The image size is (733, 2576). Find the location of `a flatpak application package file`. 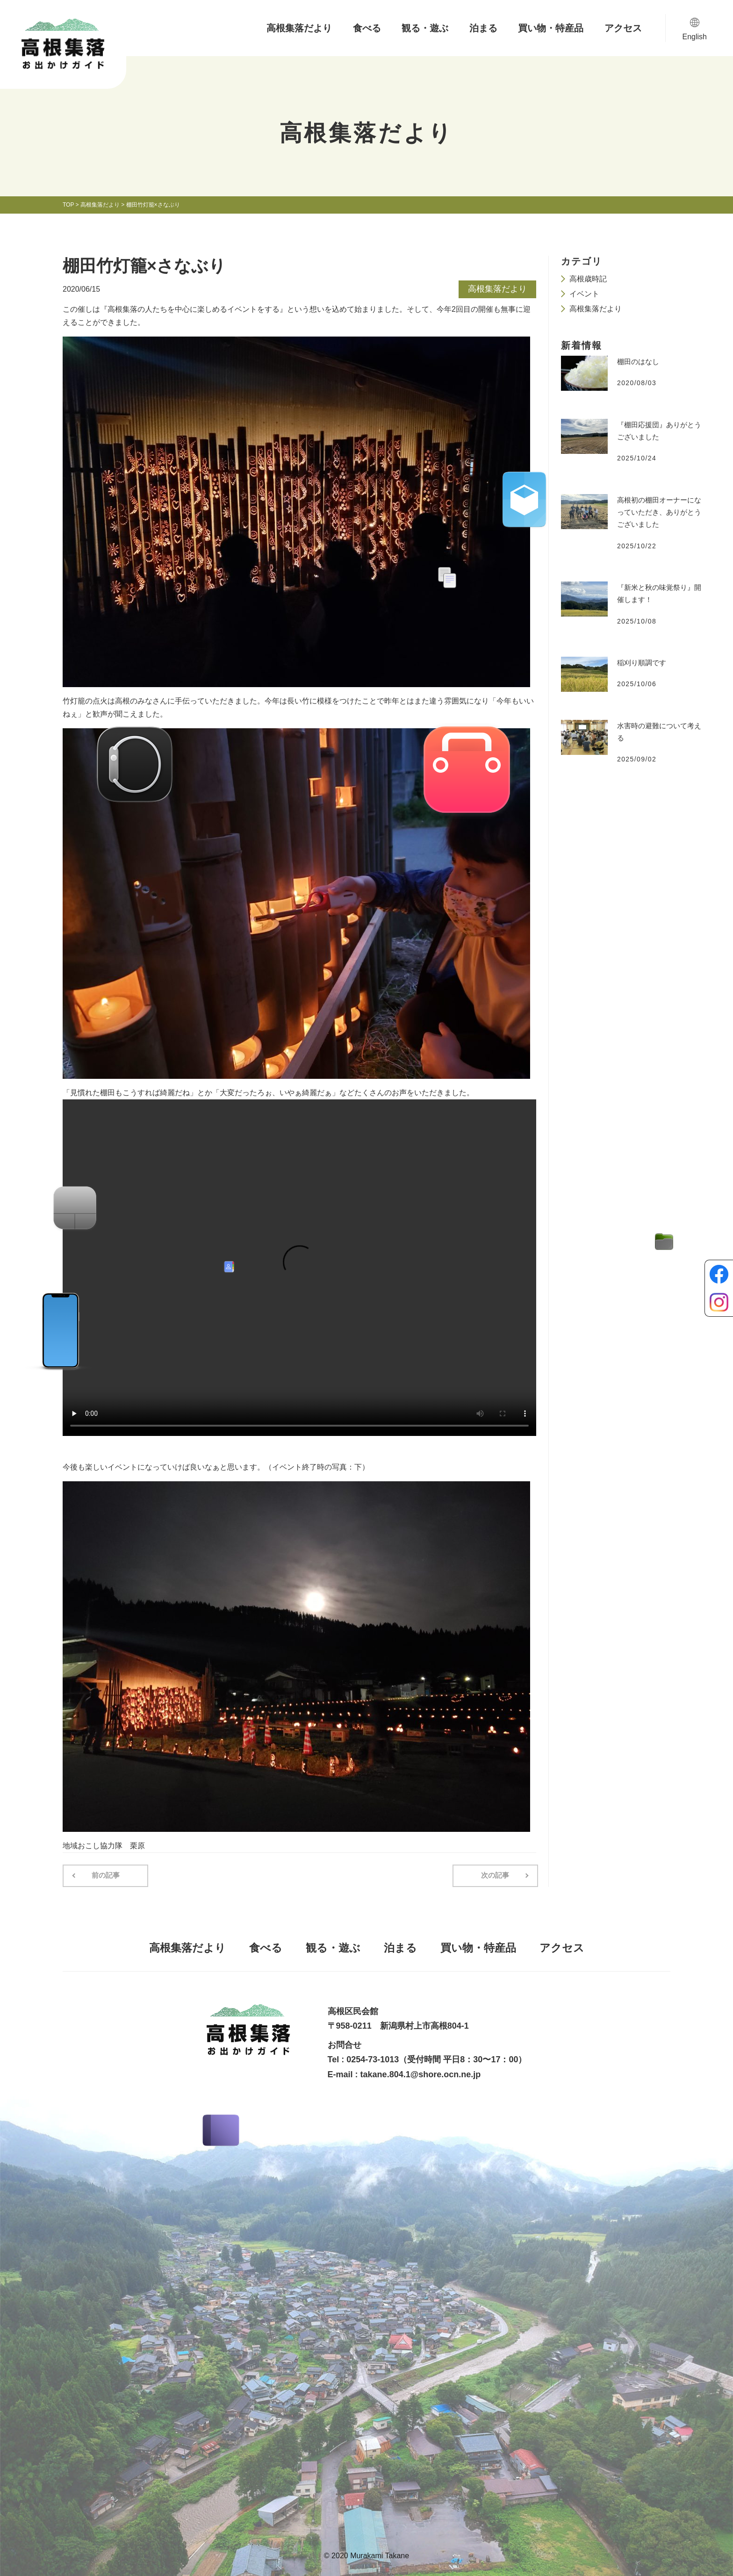

a flatpak application package file is located at coordinates (524, 499).